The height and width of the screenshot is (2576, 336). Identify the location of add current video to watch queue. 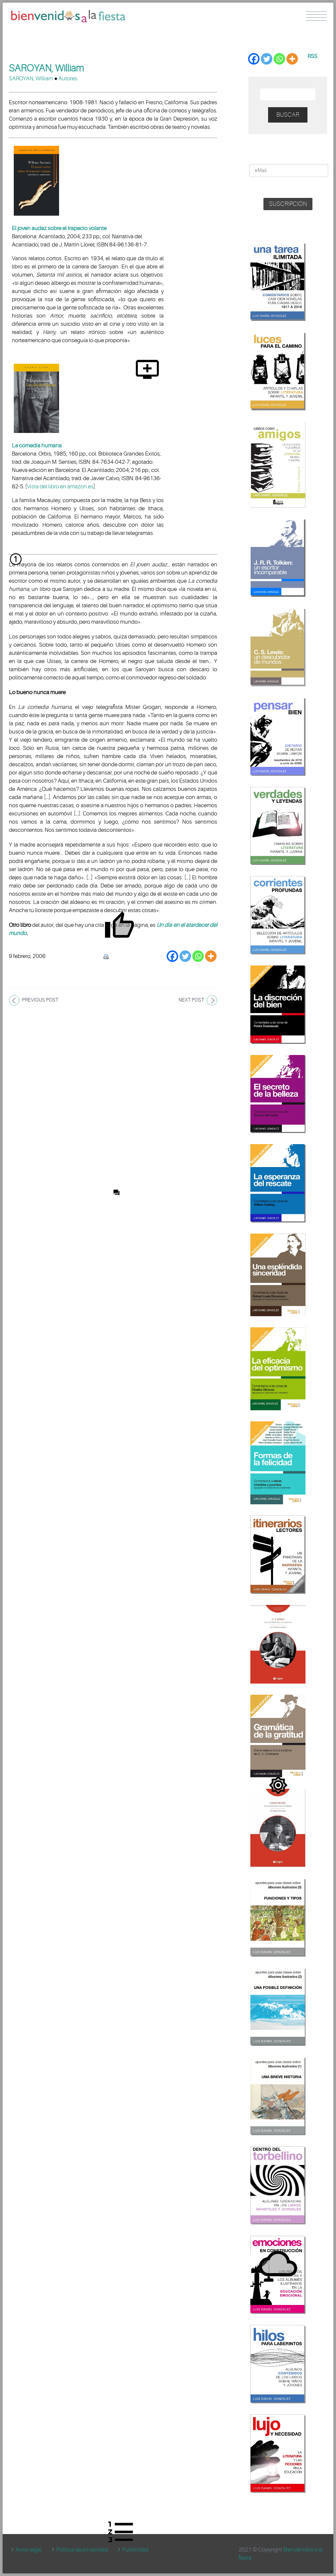
(147, 369).